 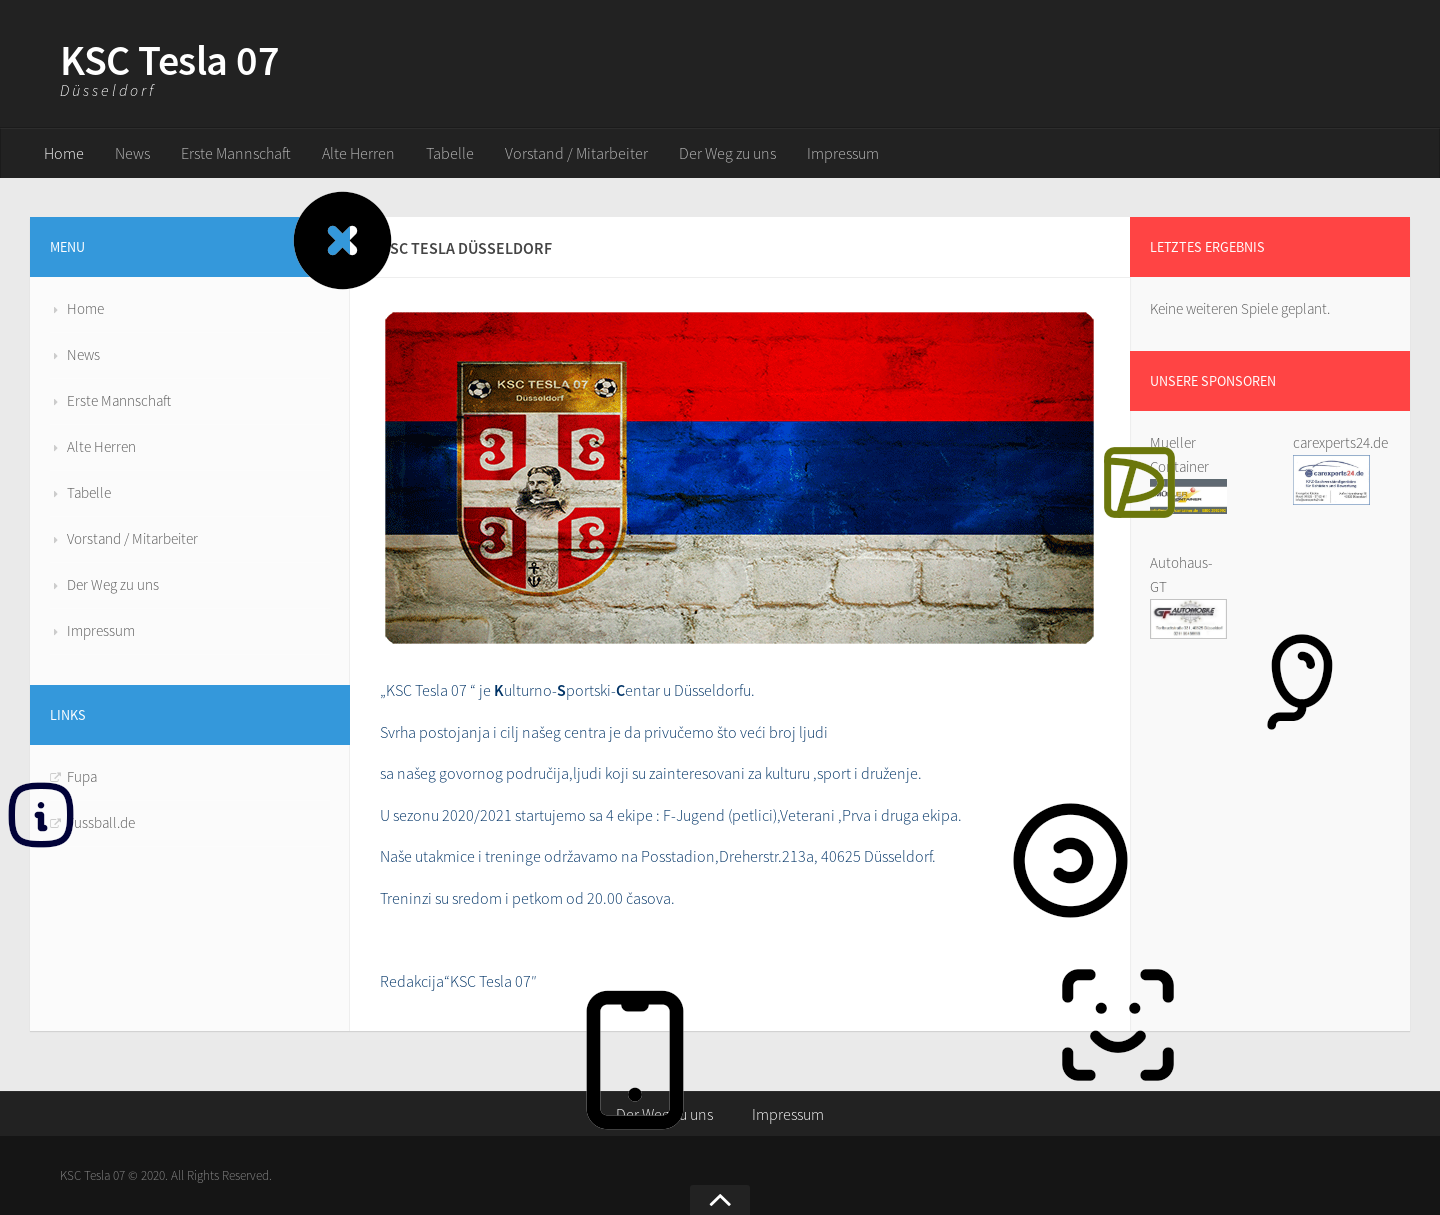 What do you see at coordinates (342, 240) in the screenshot?
I see `close or dismiss a dialog` at bounding box center [342, 240].